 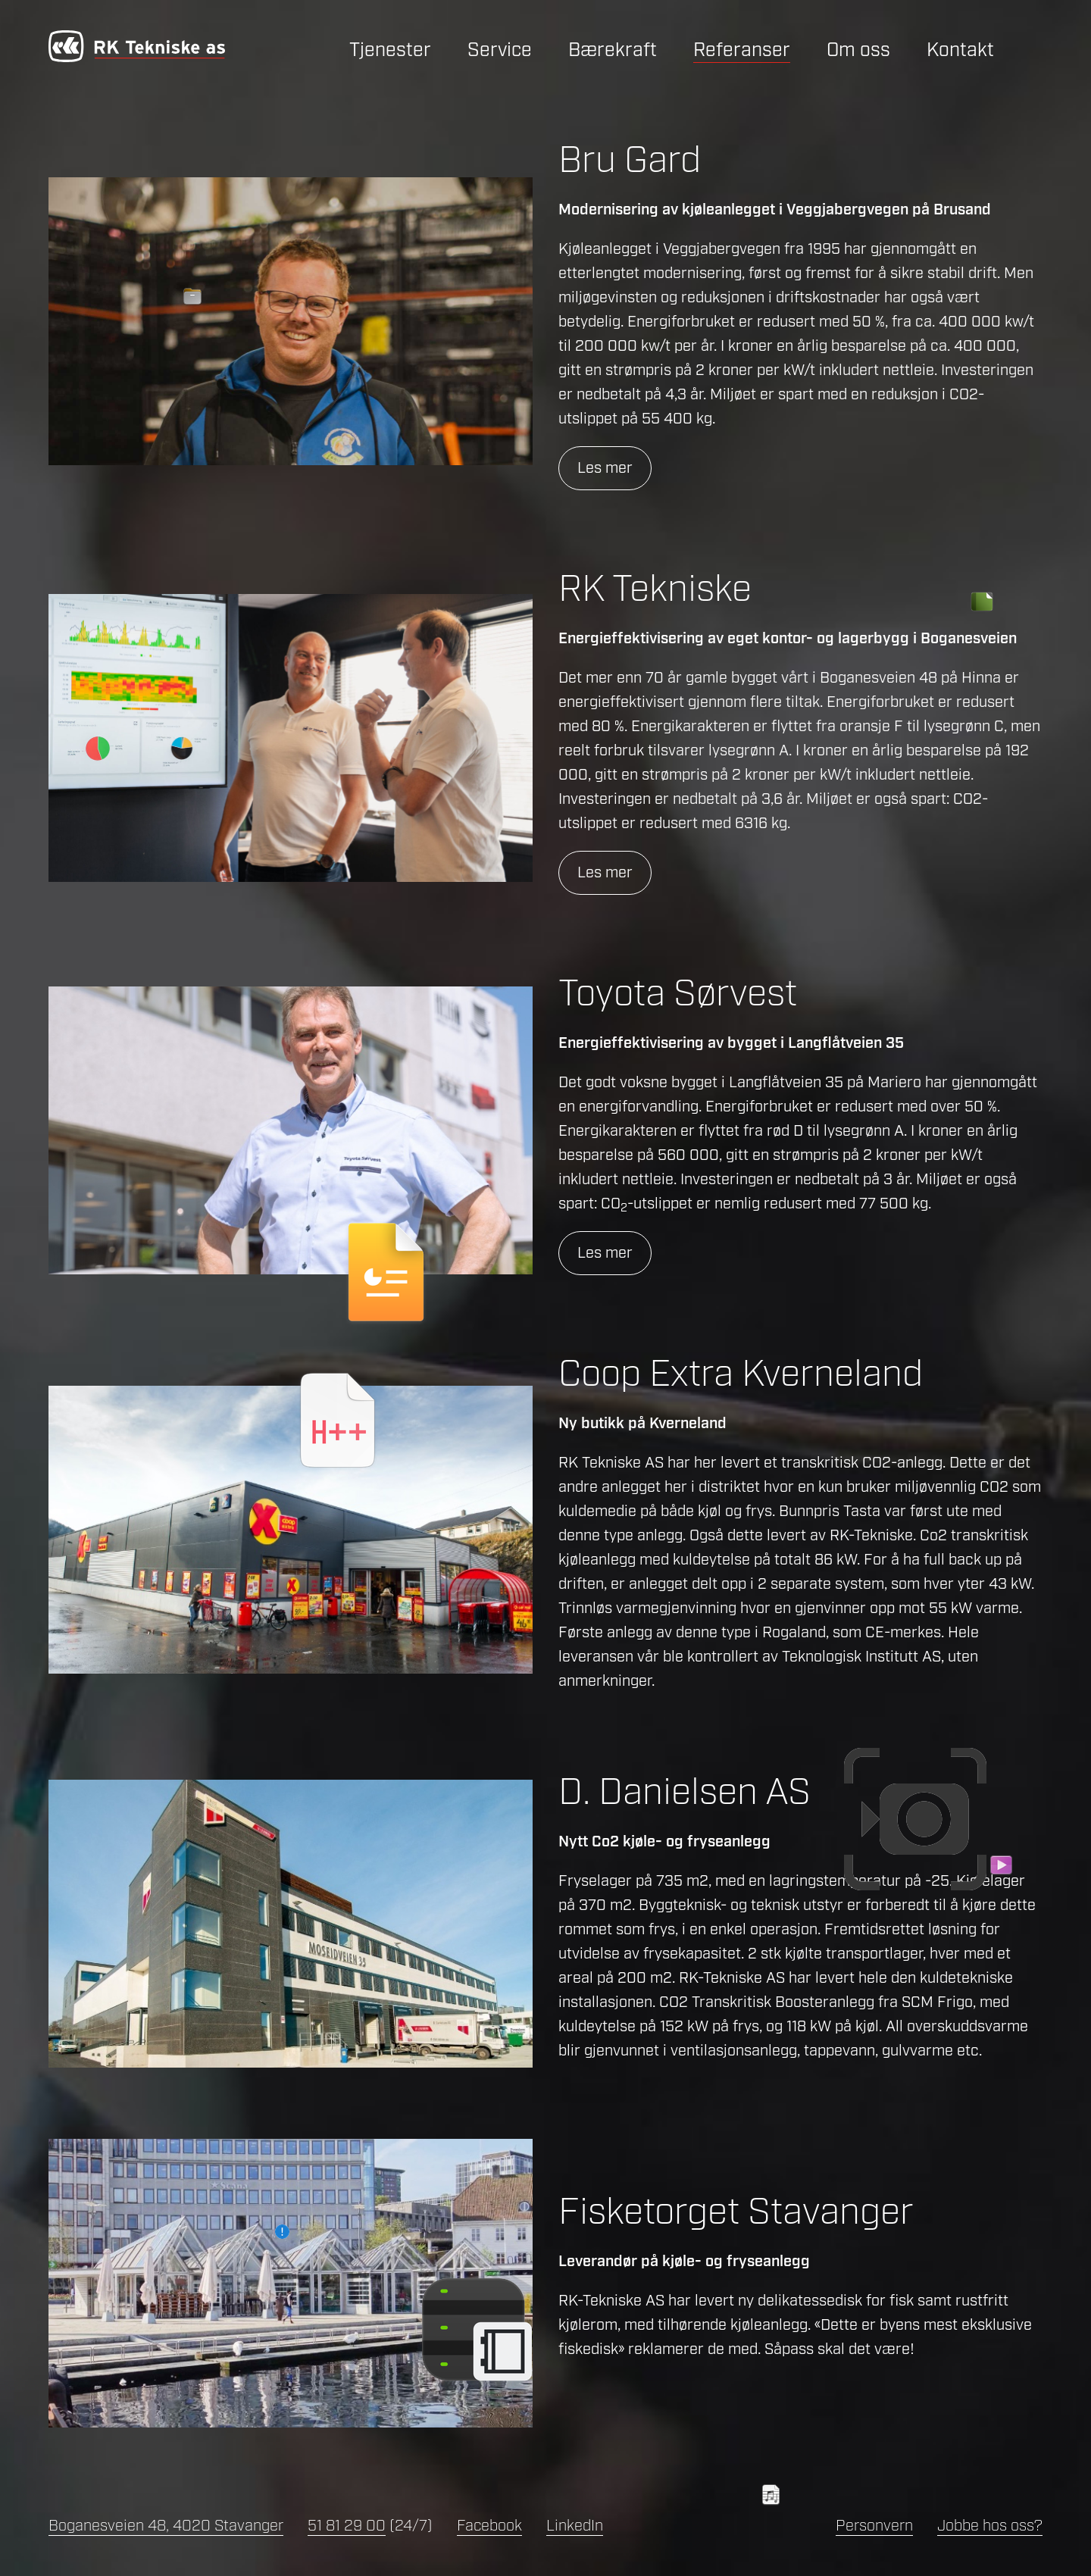 What do you see at coordinates (1001, 1865) in the screenshot?
I see `open multimedia or media player app` at bounding box center [1001, 1865].